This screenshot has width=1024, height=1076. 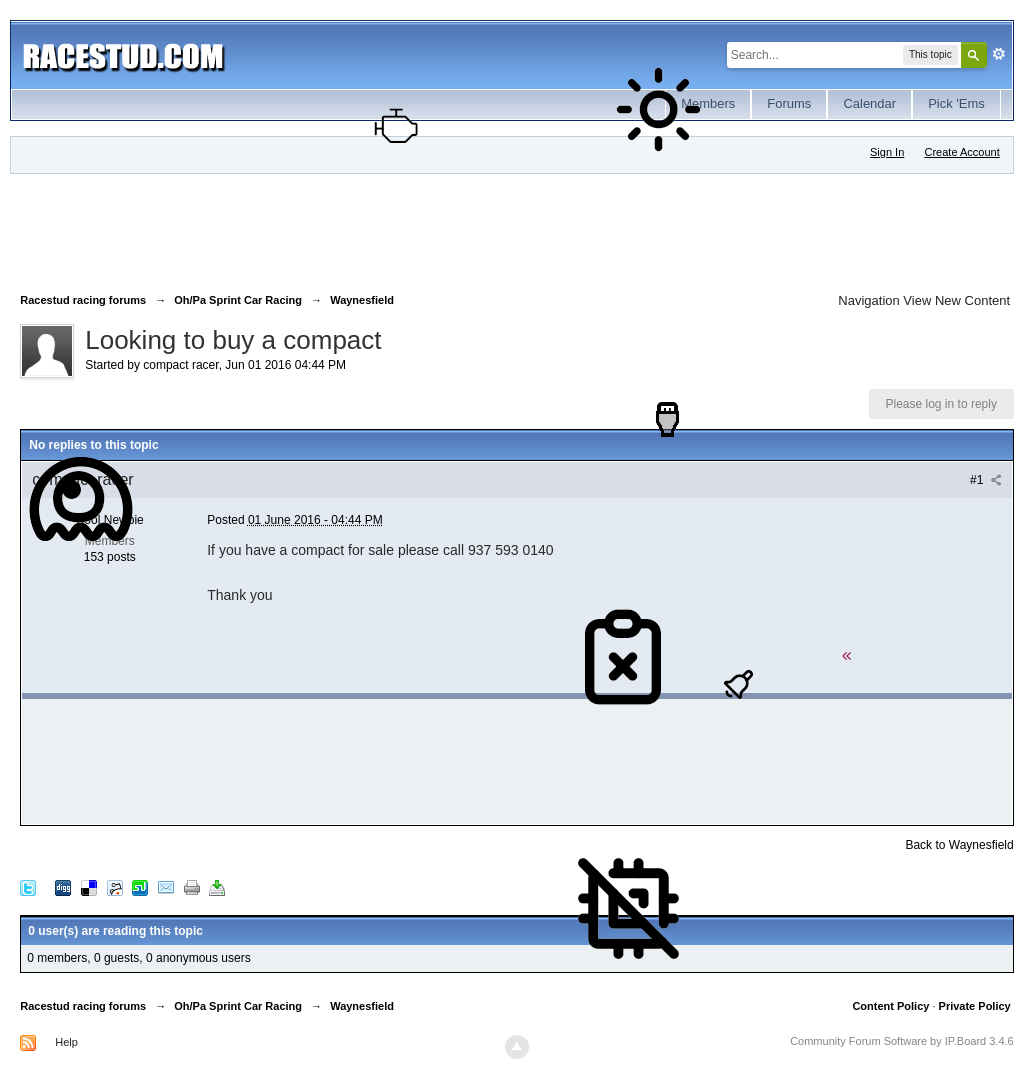 I want to click on view school notifications or alerts, so click(x=738, y=684).